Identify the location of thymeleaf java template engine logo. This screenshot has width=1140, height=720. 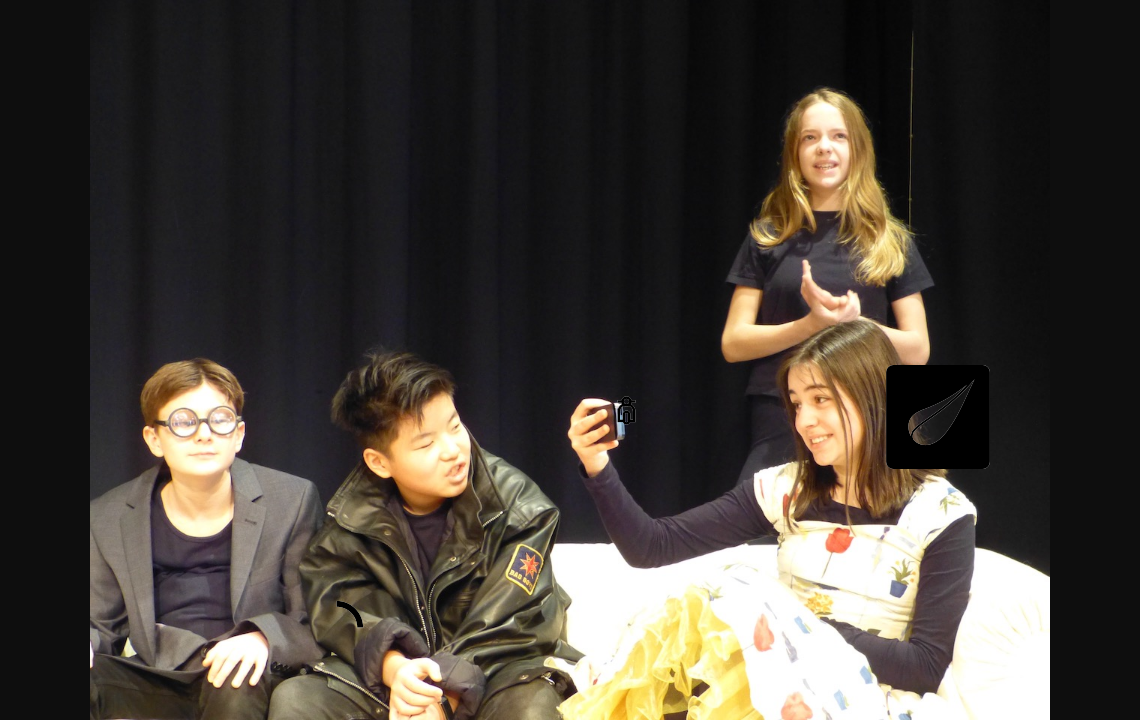
(938, 417).